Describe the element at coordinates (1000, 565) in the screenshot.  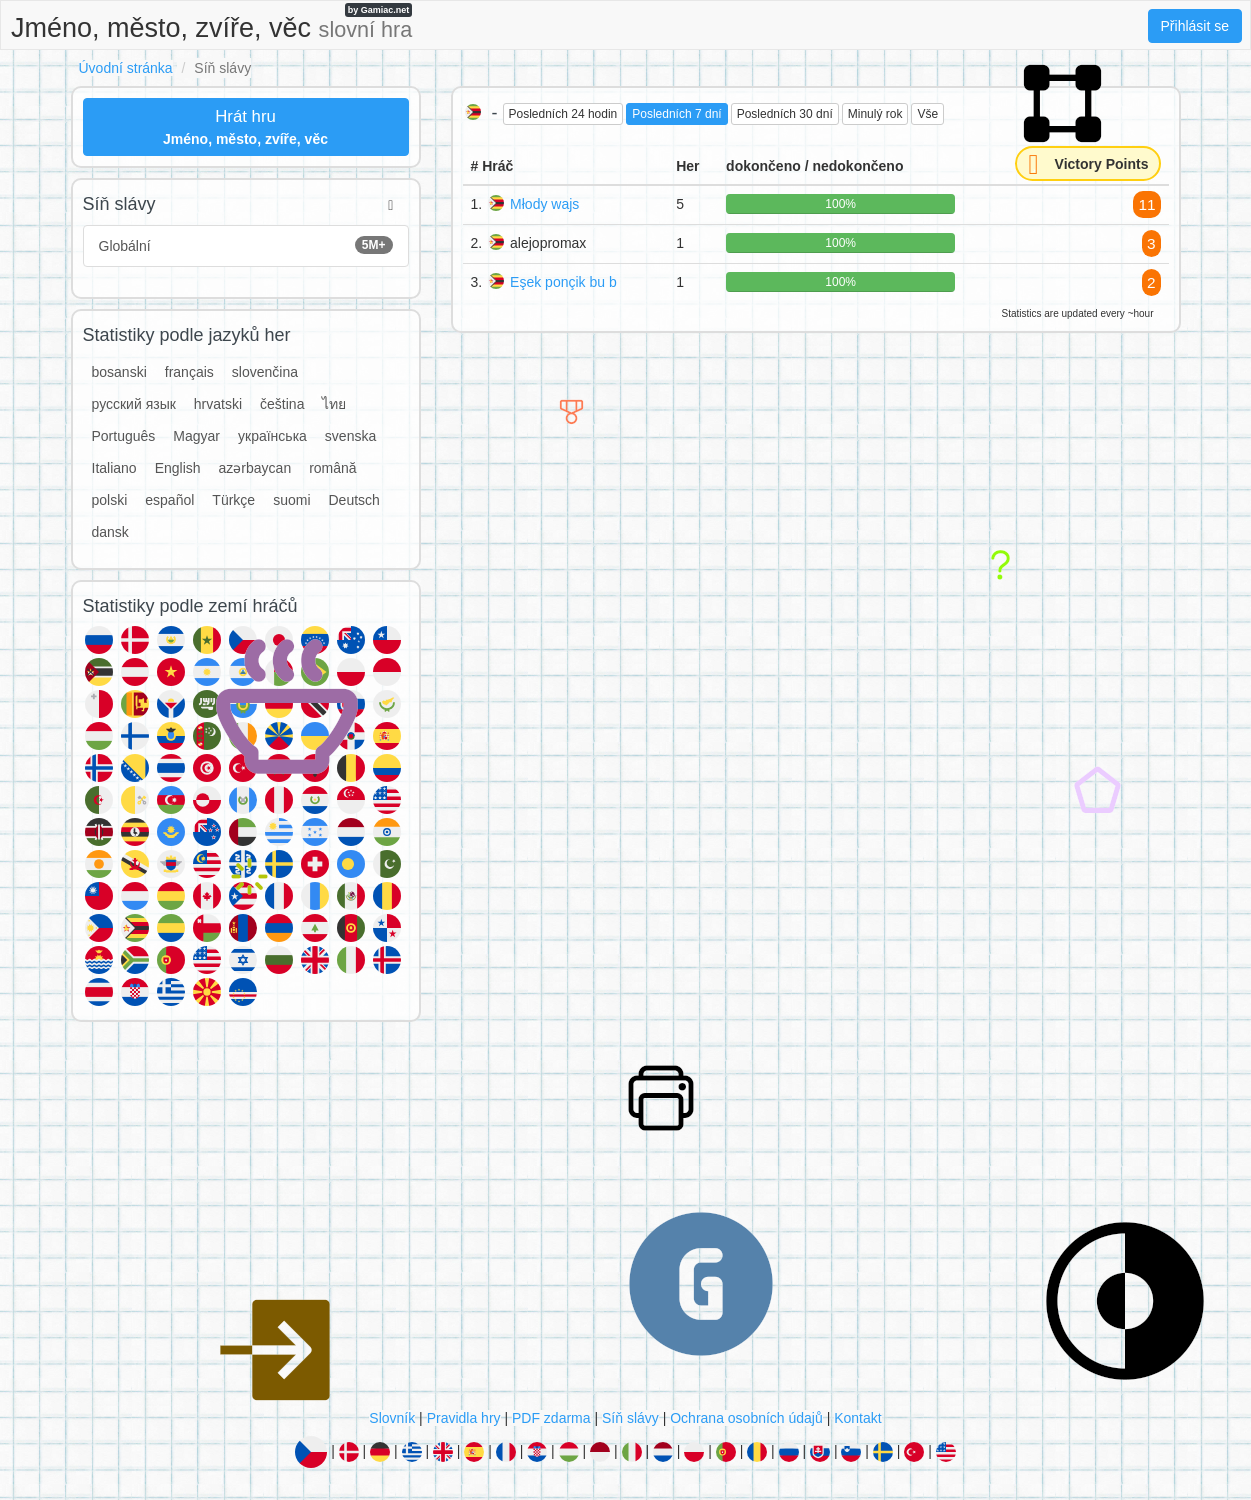
I see `access help or support options` at that location.